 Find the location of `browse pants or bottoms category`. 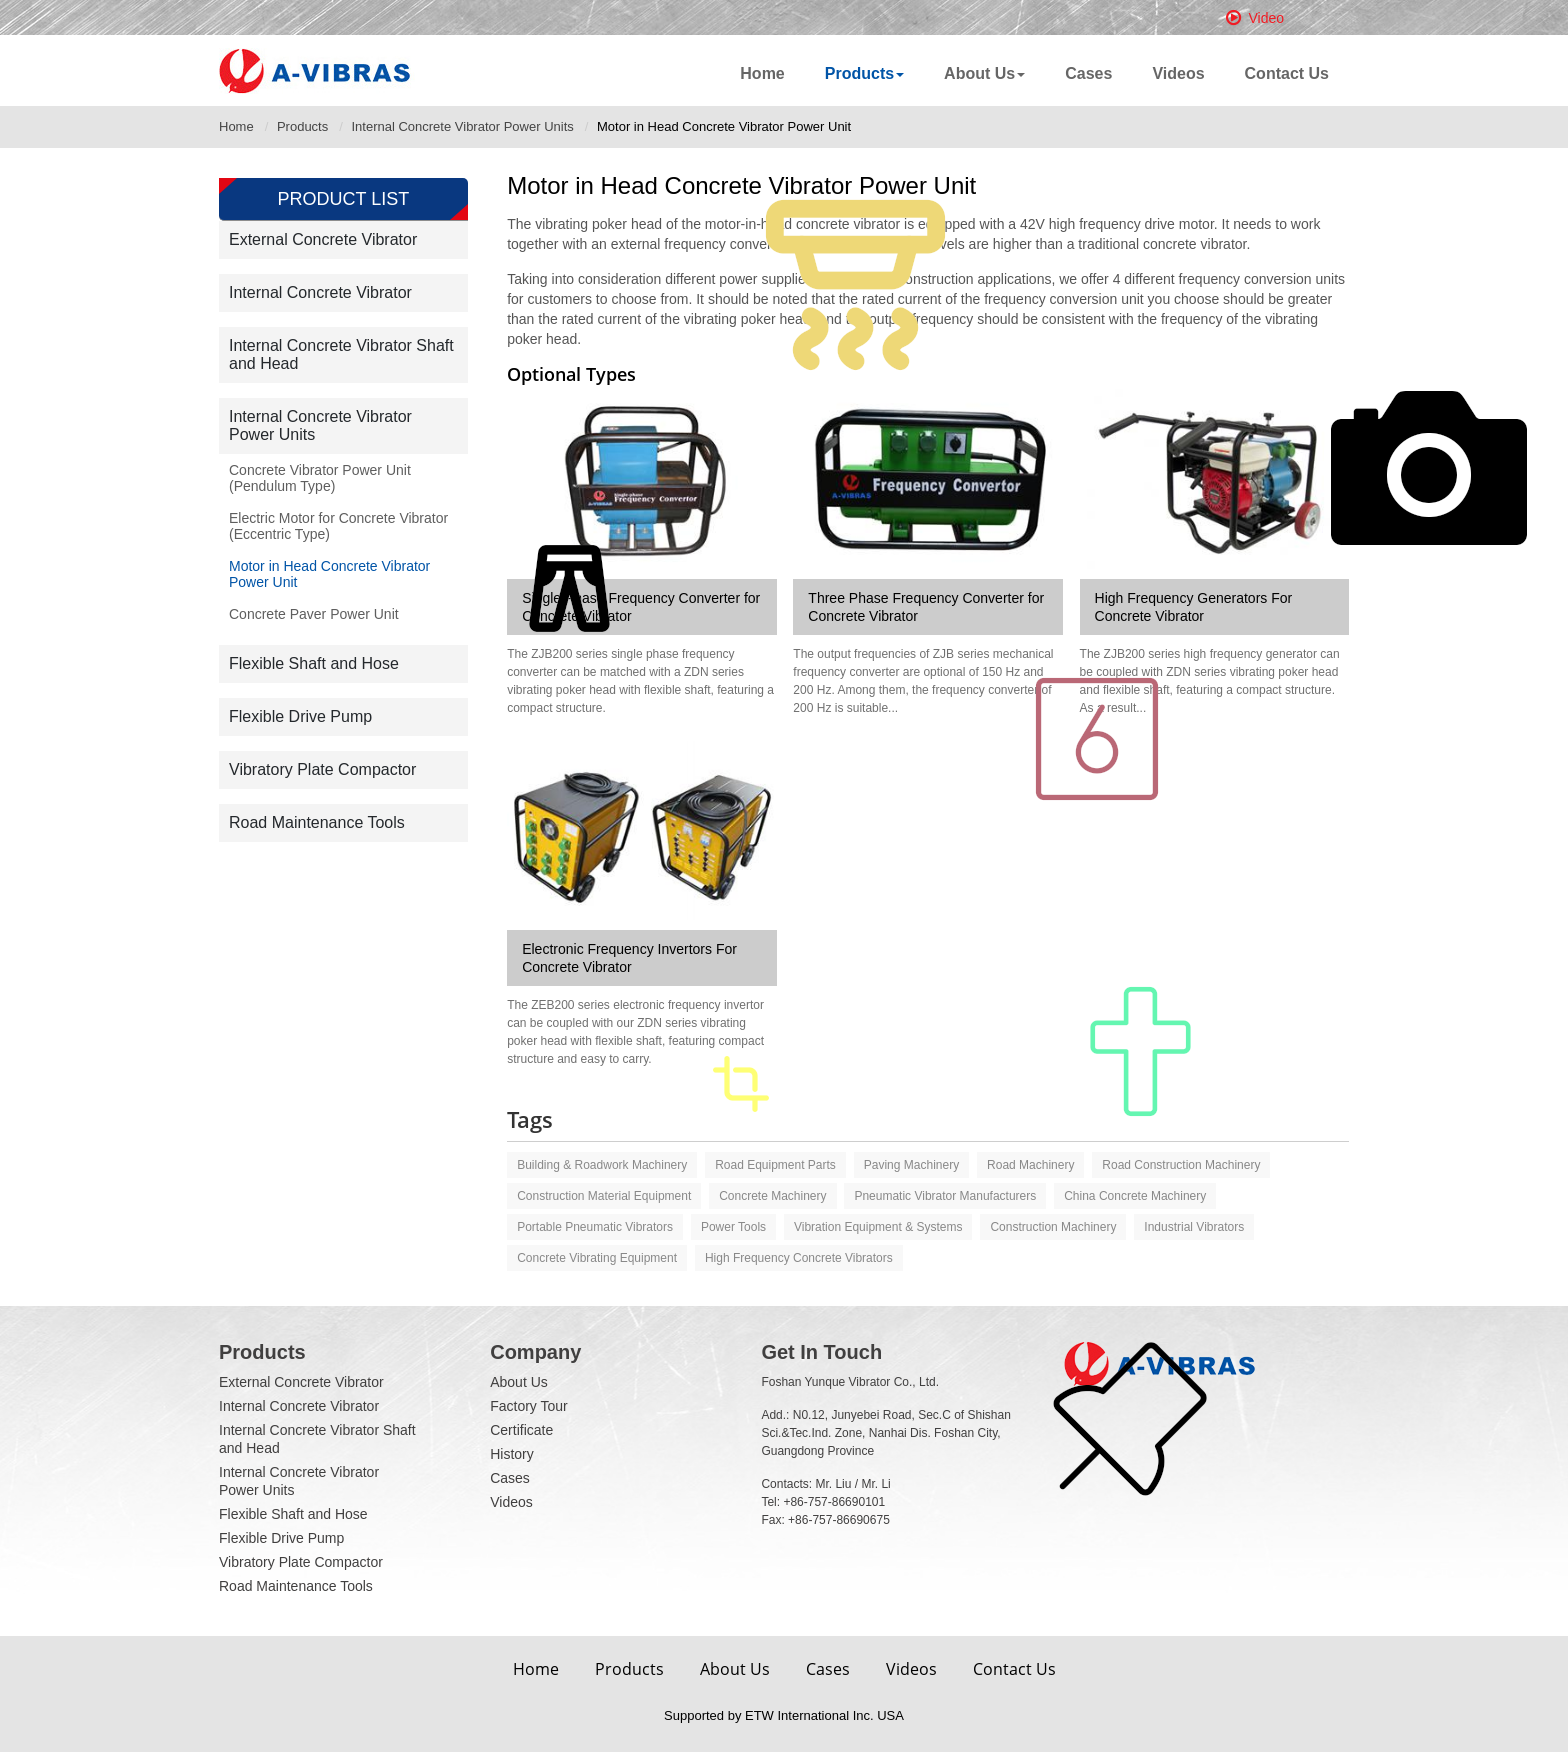

browse pants or bottoms category is located at coordinates (569, 588).